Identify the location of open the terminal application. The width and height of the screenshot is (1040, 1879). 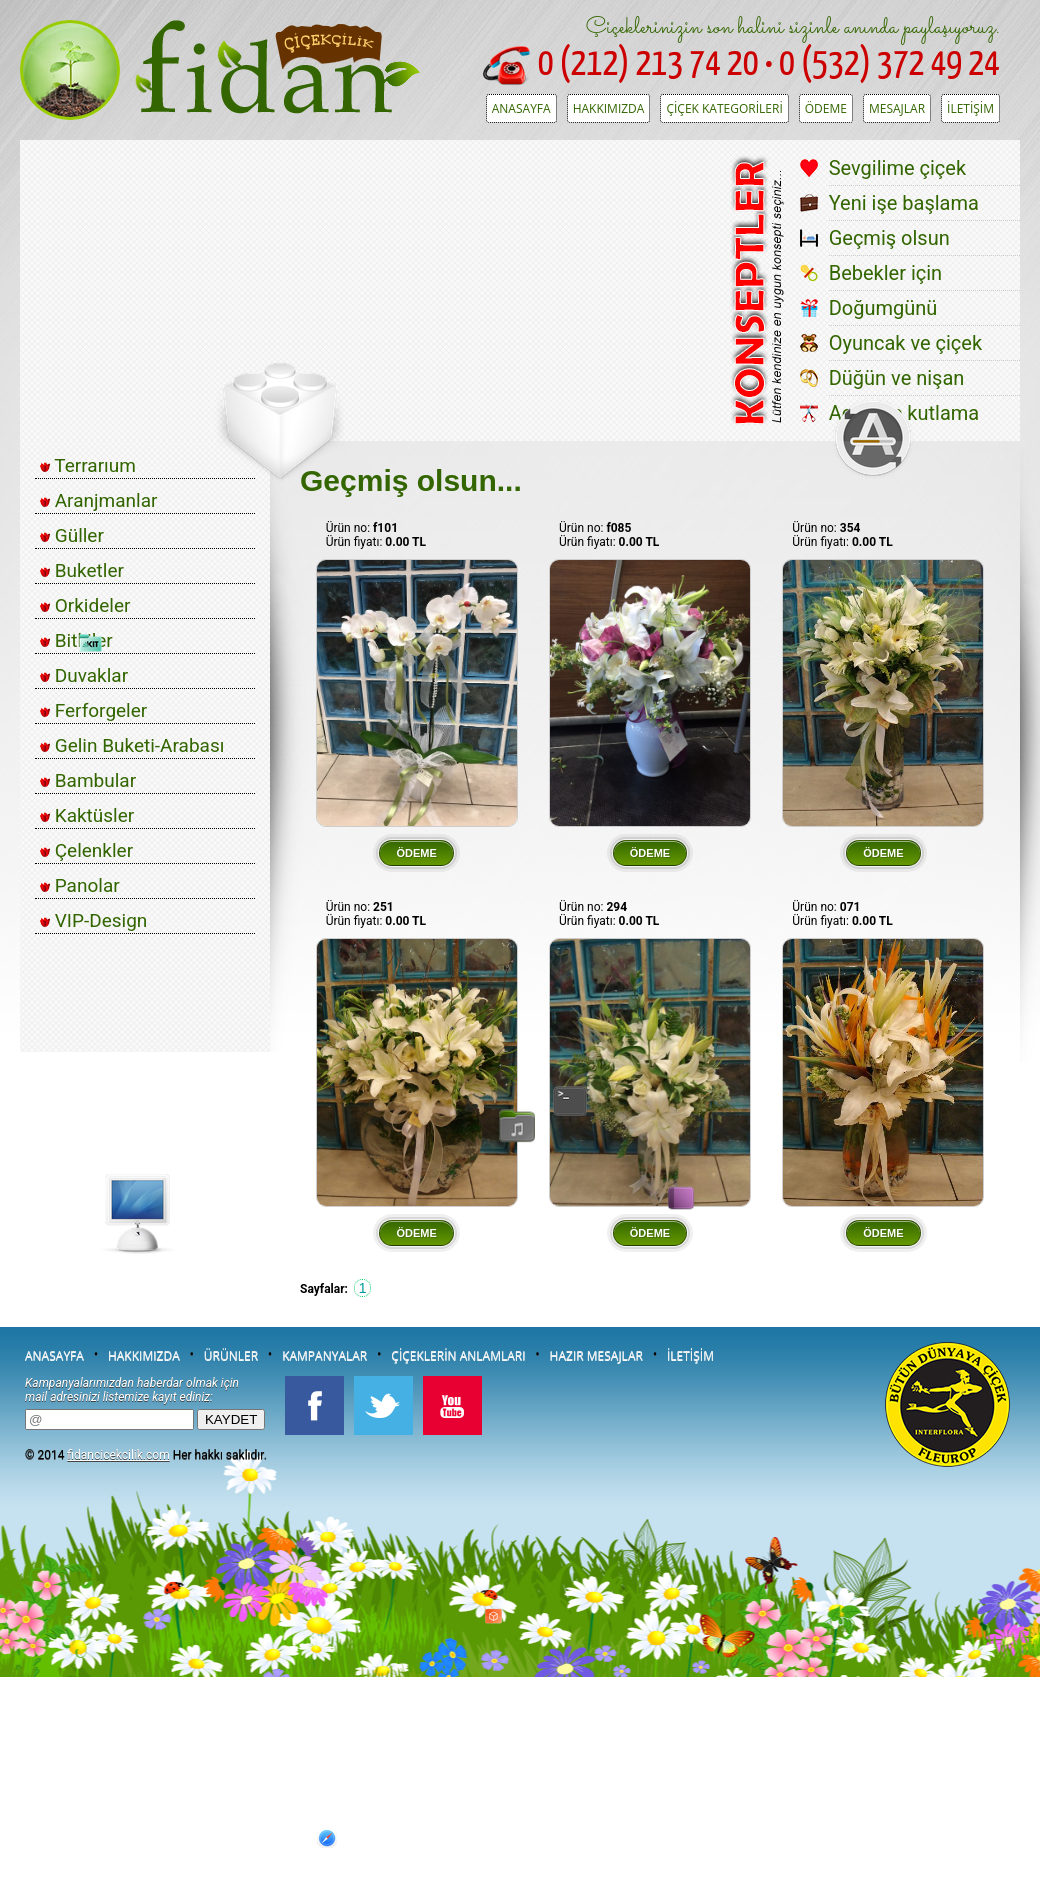
(570, 1101).